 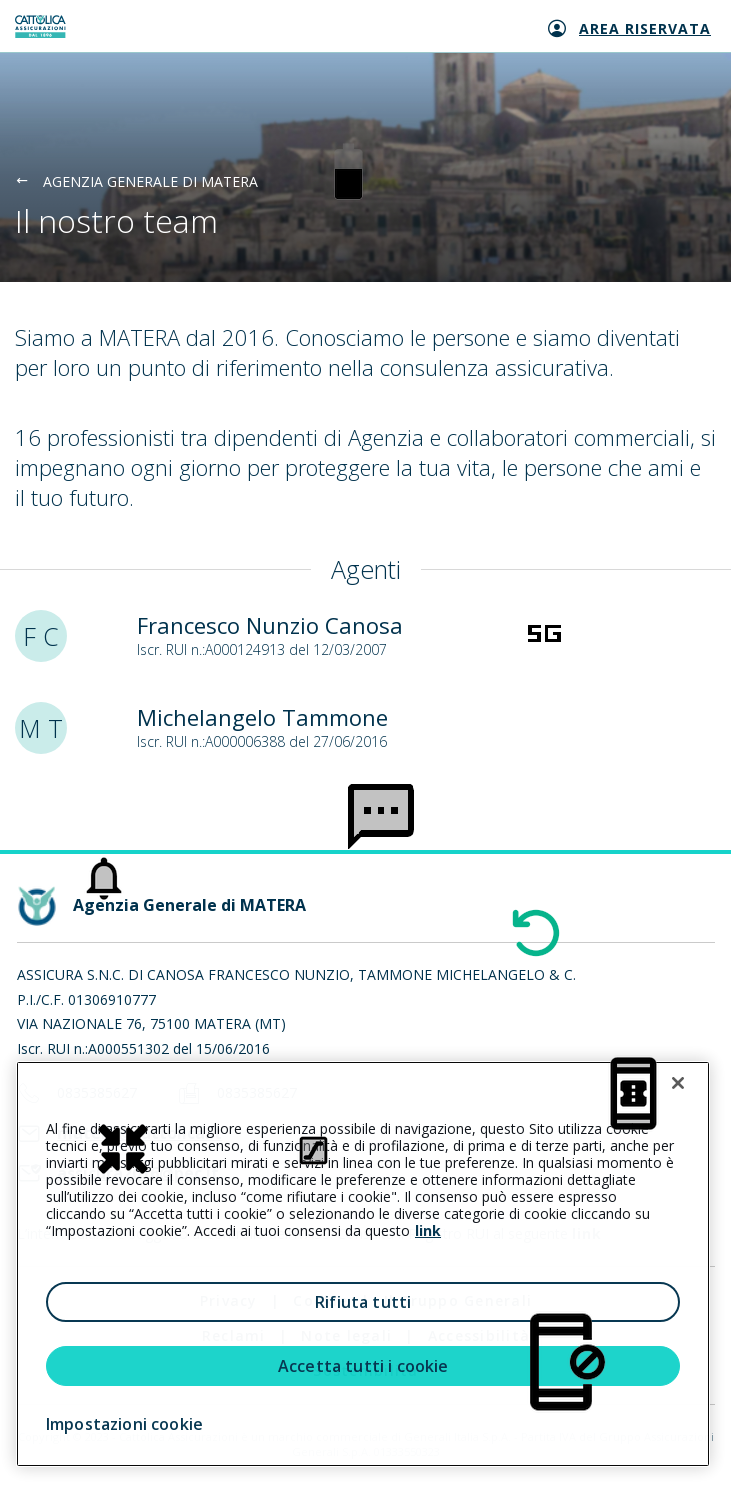 I want to click on block or restrict an app, so click(x=561, y=1362).